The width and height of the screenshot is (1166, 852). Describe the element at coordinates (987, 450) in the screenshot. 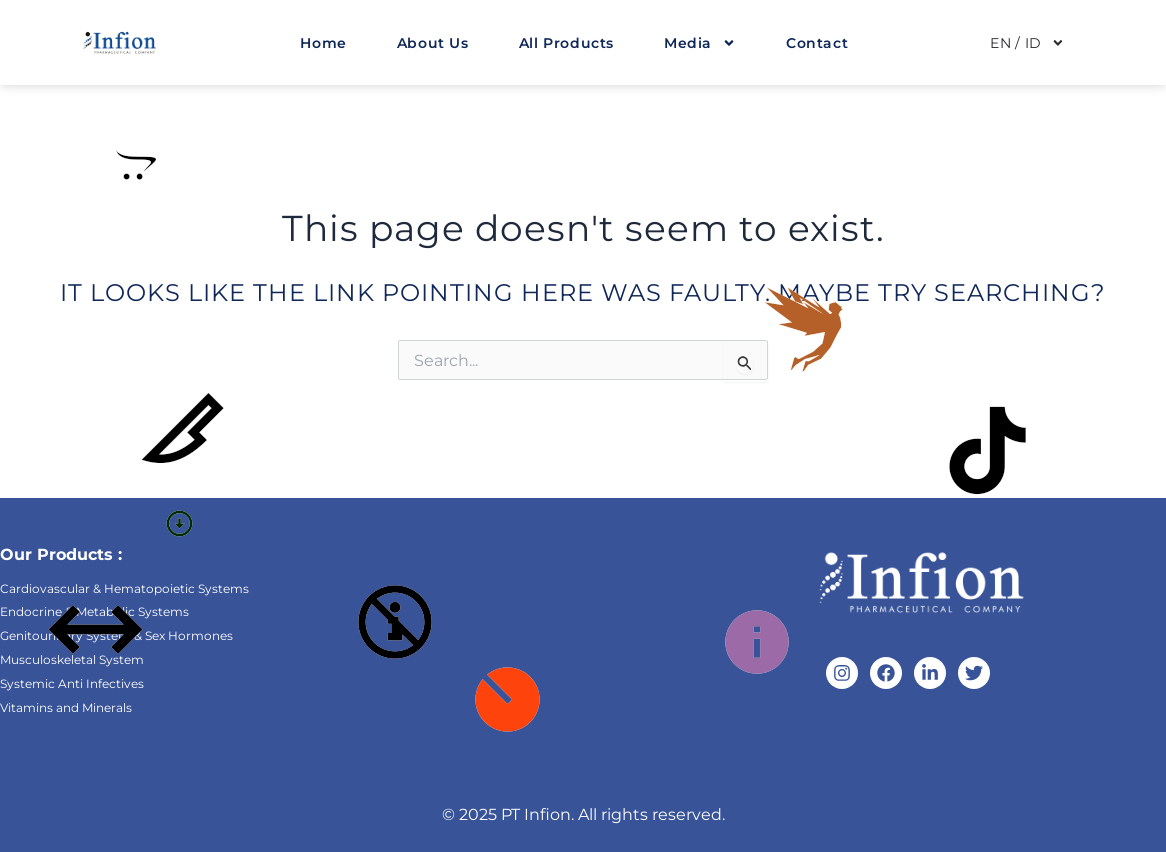

I see `open tiktok app` at that location.